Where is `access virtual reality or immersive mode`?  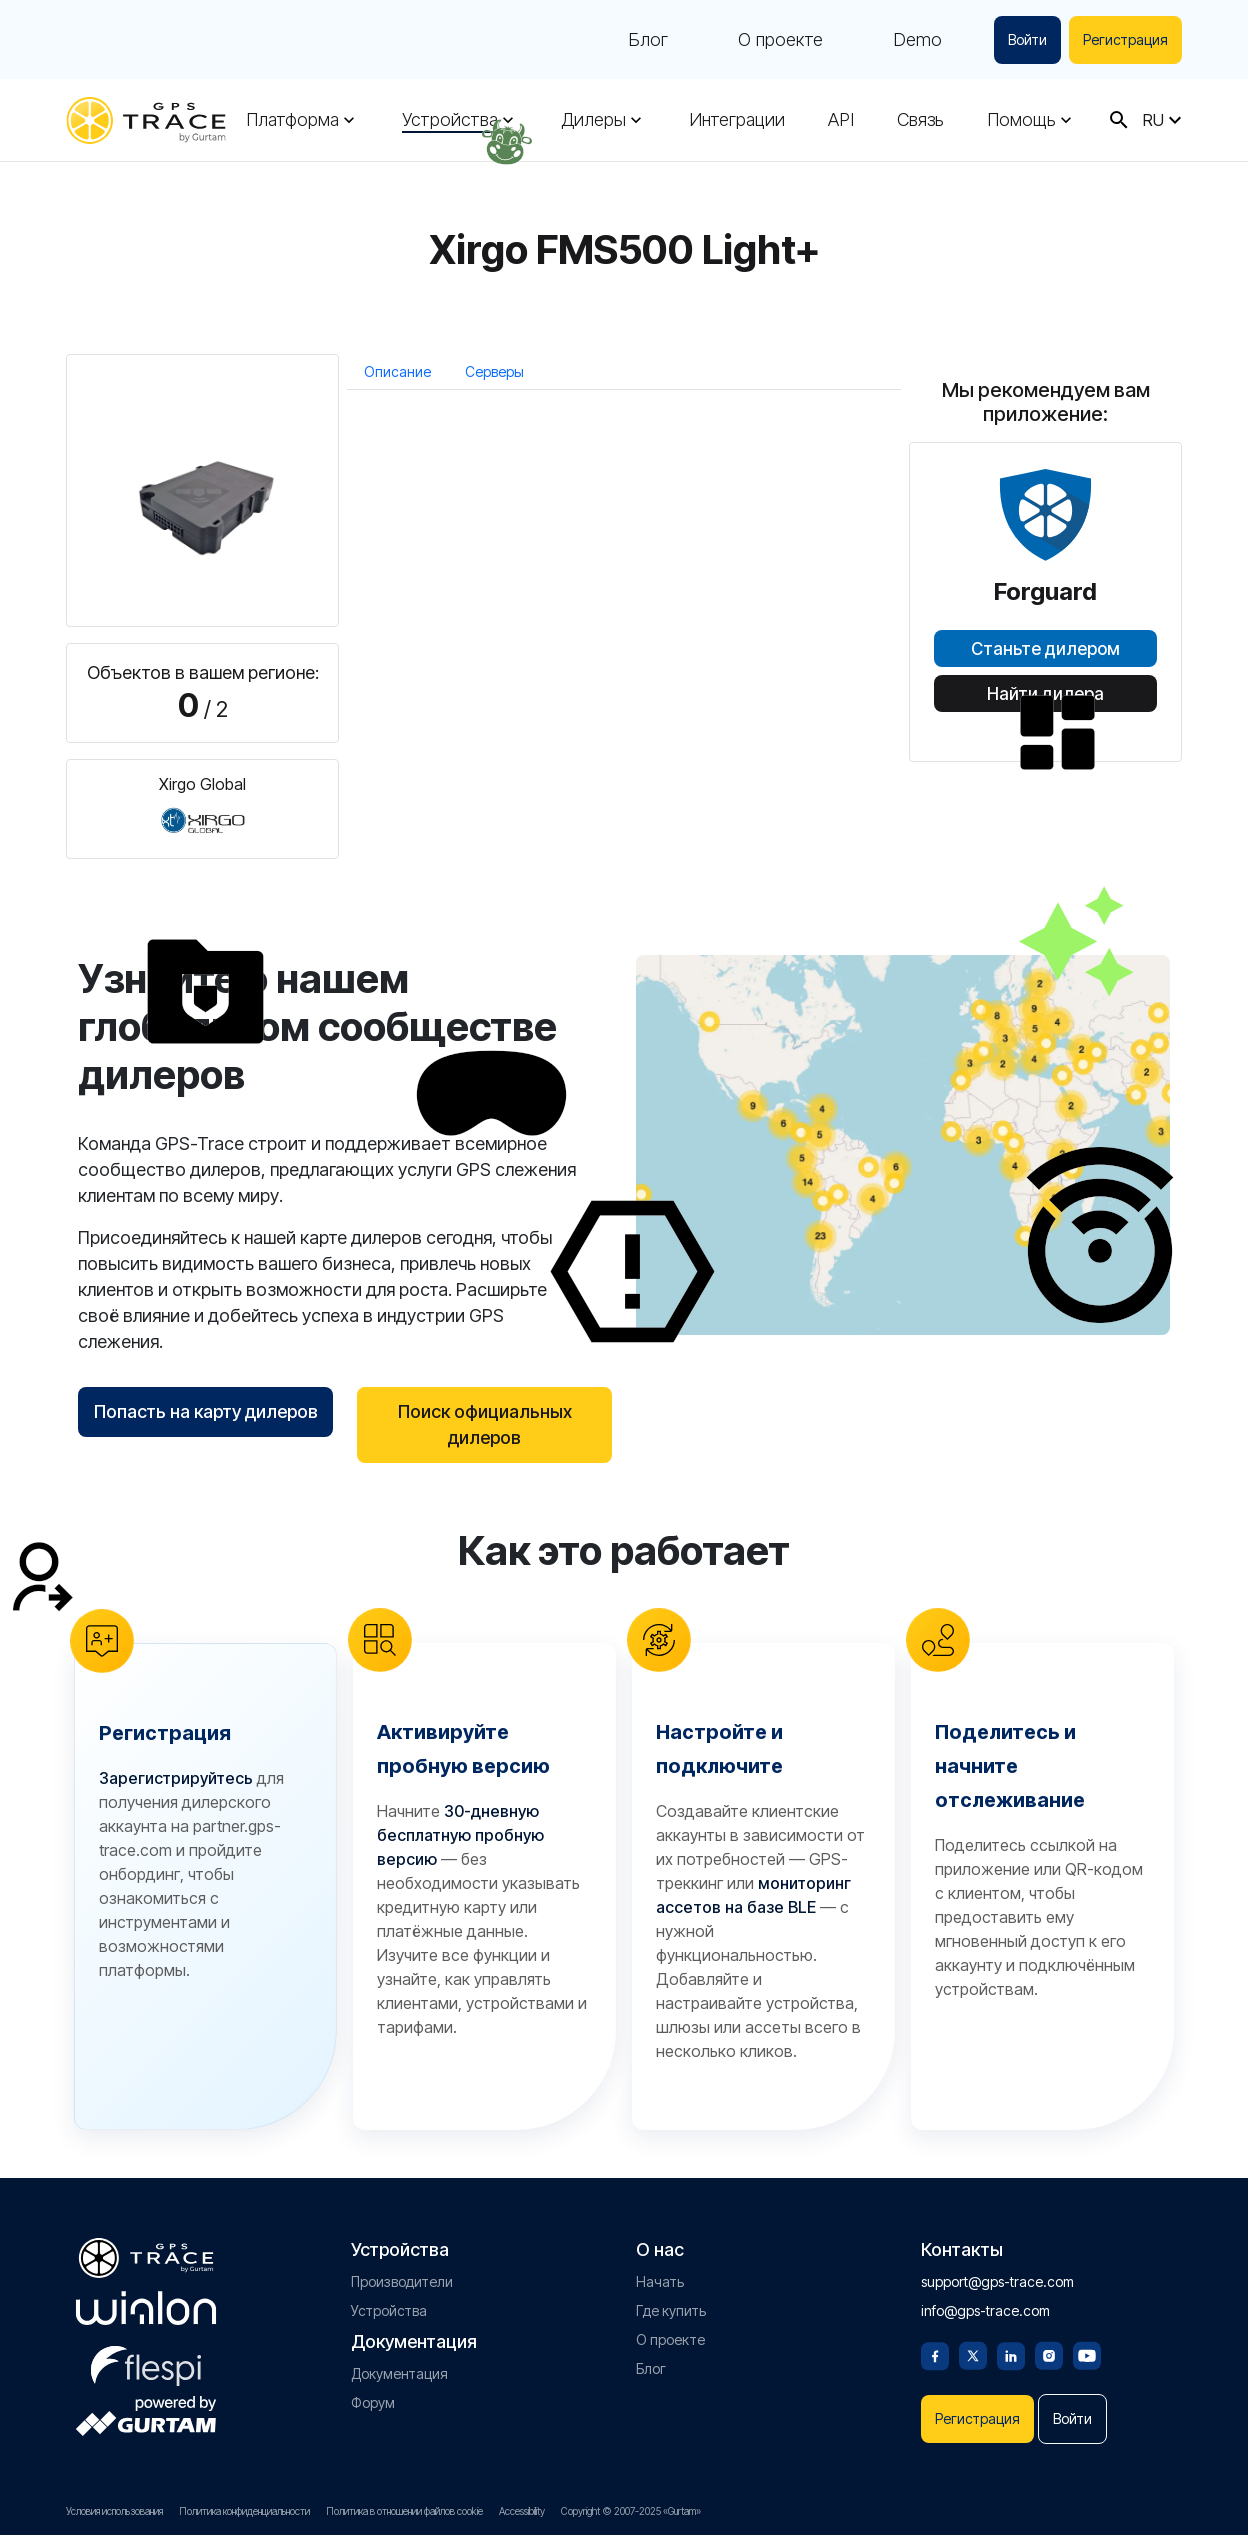
access virtual reality or immersive mode is located at coordinates (491, 1091).